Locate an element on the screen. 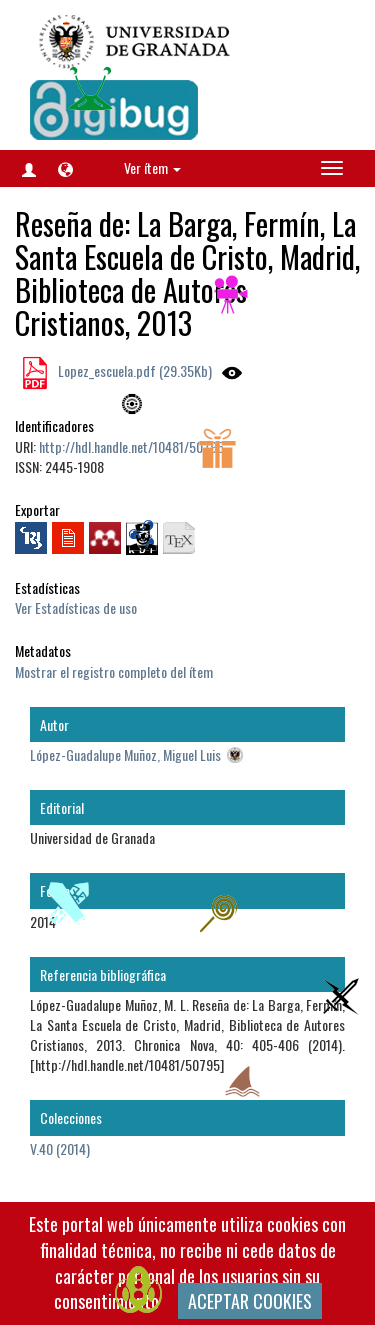  decorative game badge or achievement emblem is located at coordinates (138, 1289).